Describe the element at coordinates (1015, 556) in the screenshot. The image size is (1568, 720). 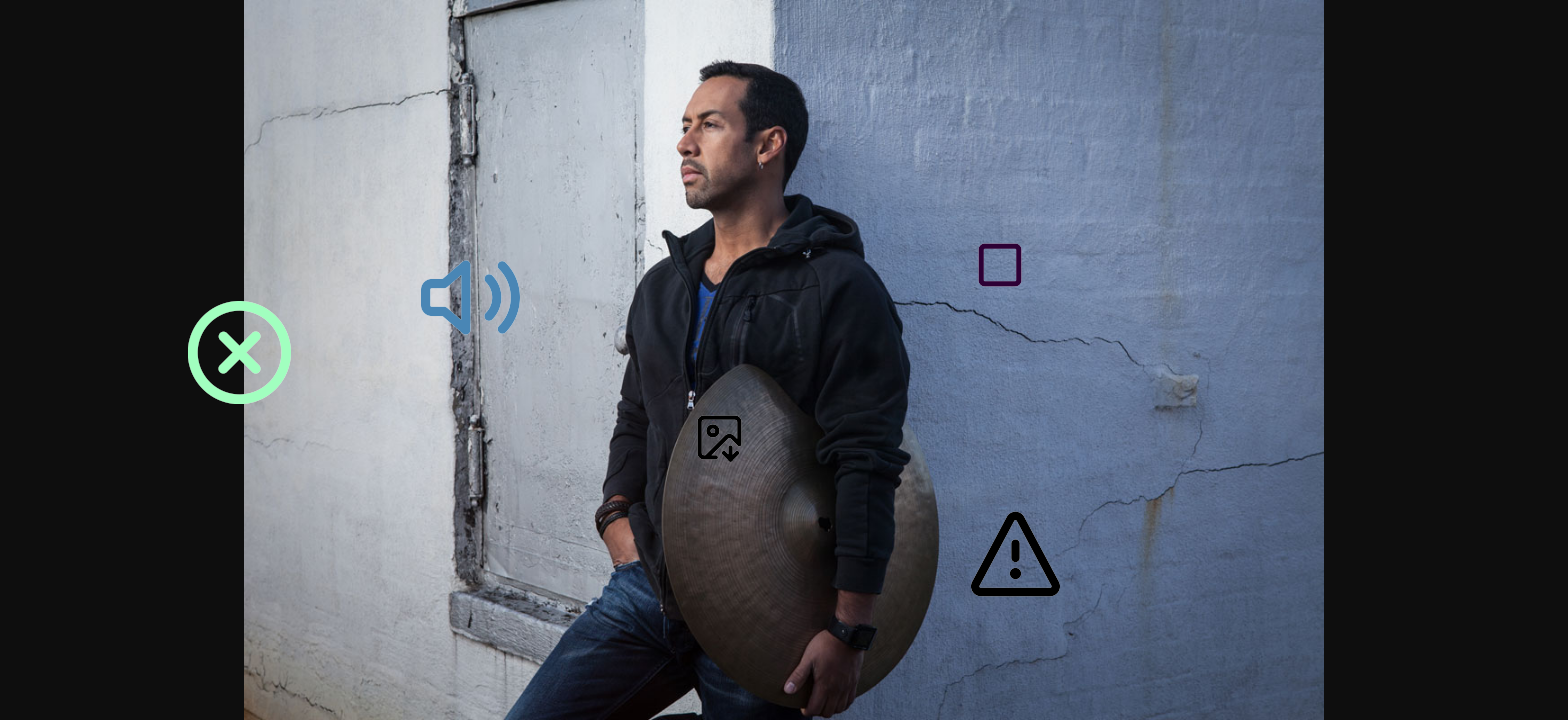
I see `indicates a warning or caution state` at that location.